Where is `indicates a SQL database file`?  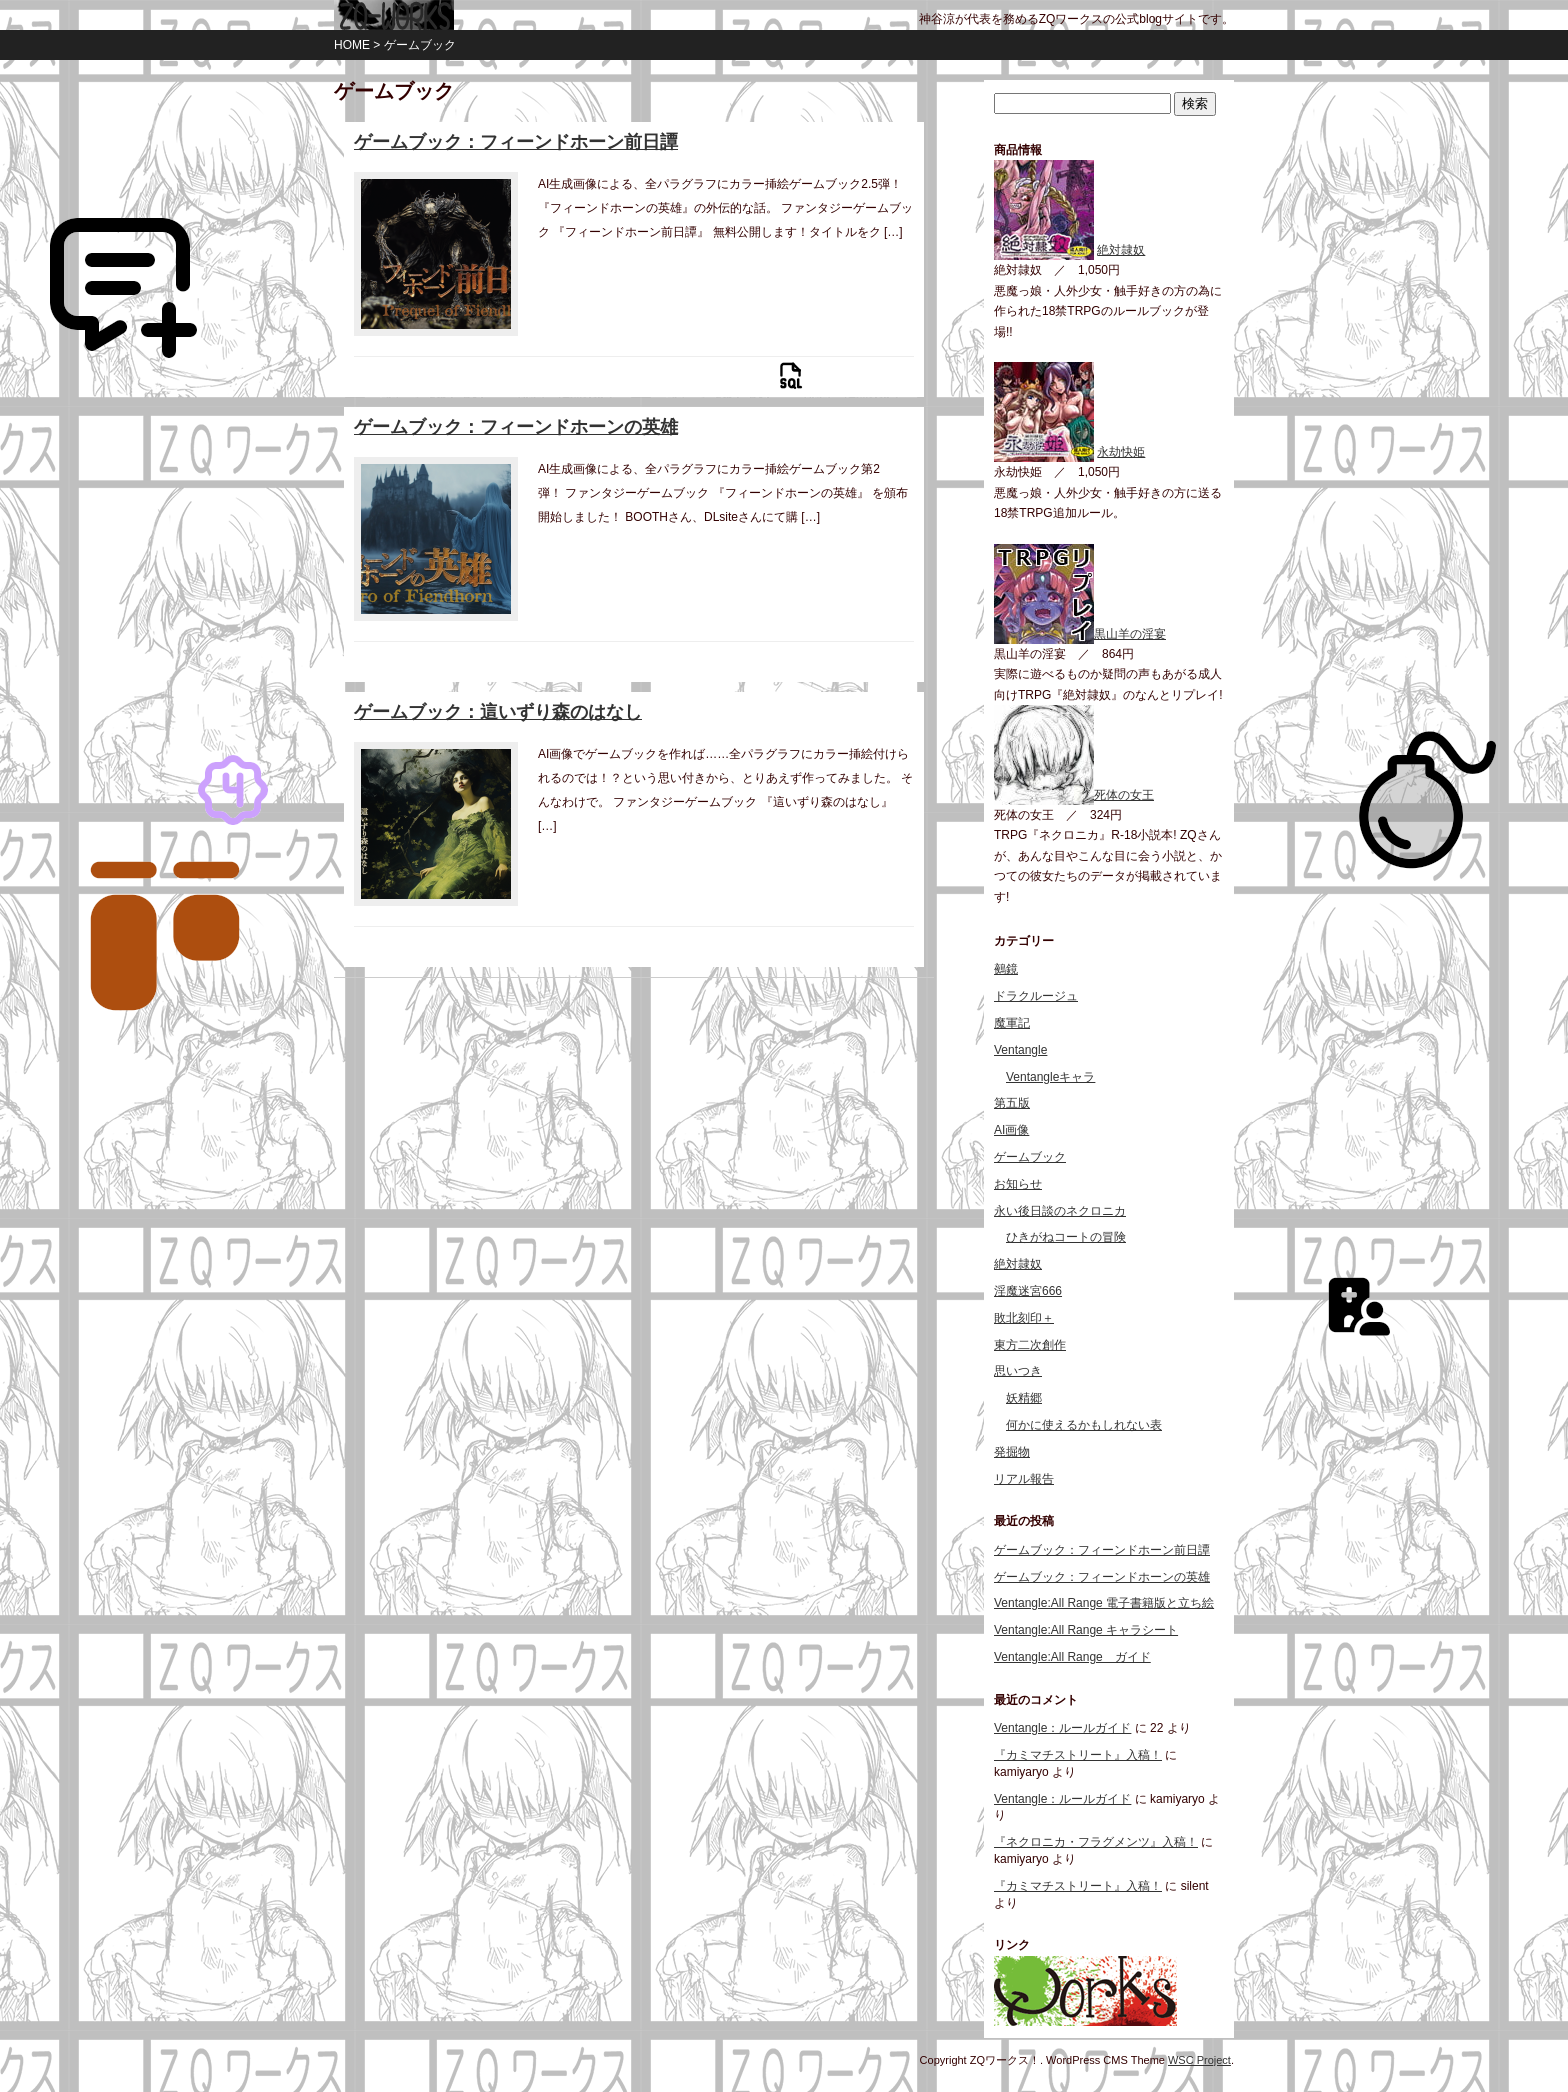 indicates a SQL database file is located at coordinates (790, 375).